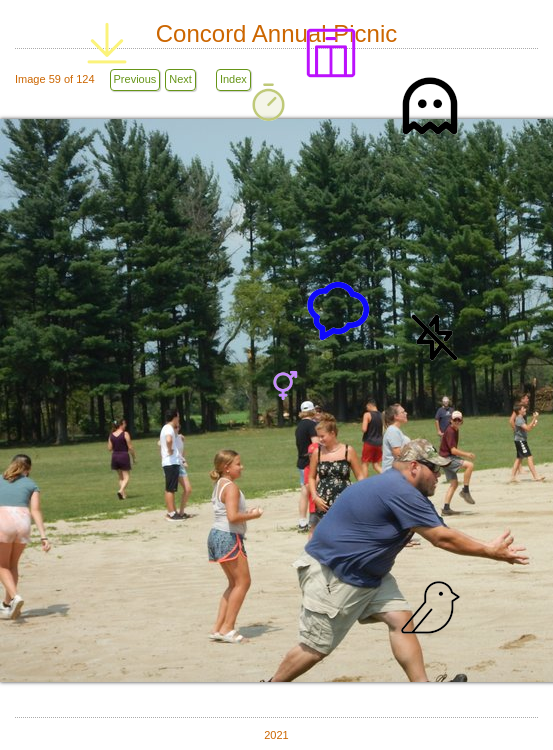 The width and height of the screenshot is (553, 750). Describe the element at coordinates (331, 53) in the screenshot. I see `indicates elevator access or location` at that location.